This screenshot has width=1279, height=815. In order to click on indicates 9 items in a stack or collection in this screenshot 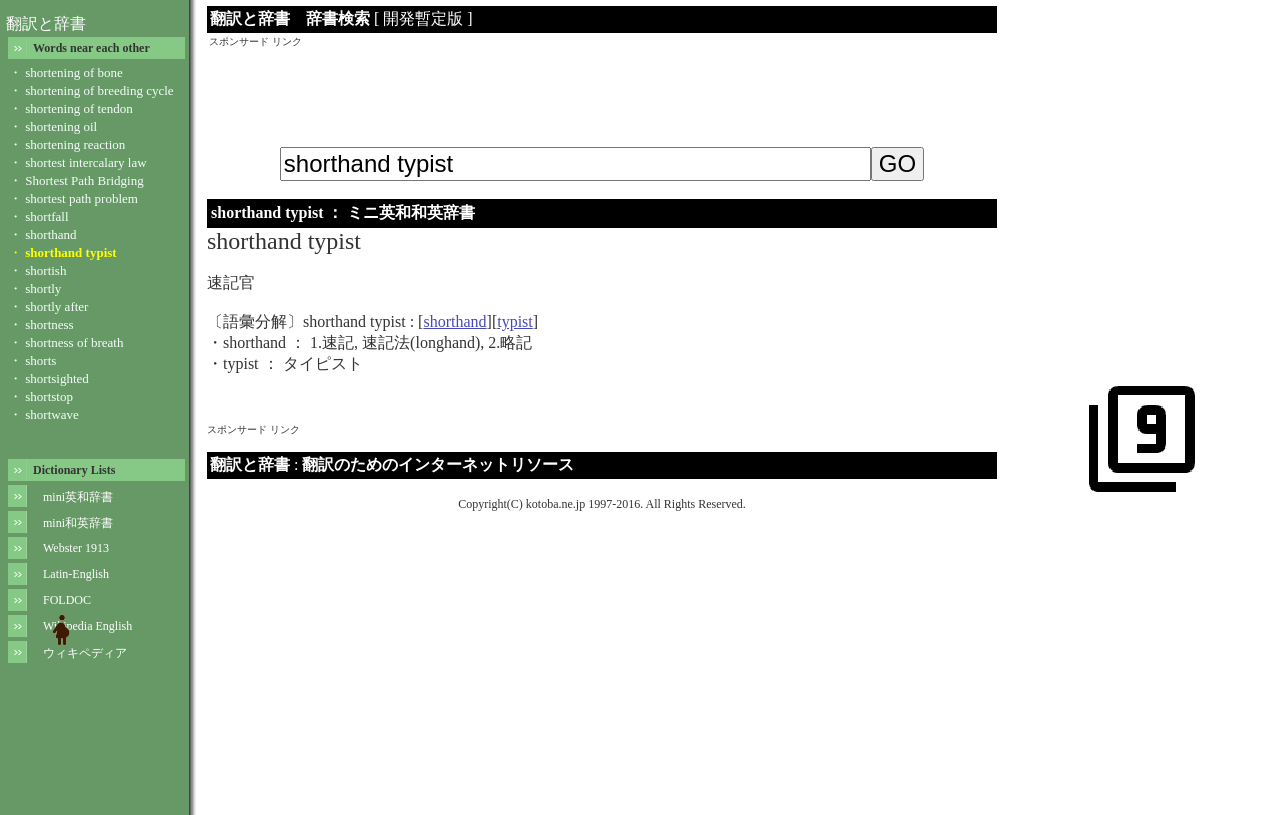, I will do `click(1142, 439)`.